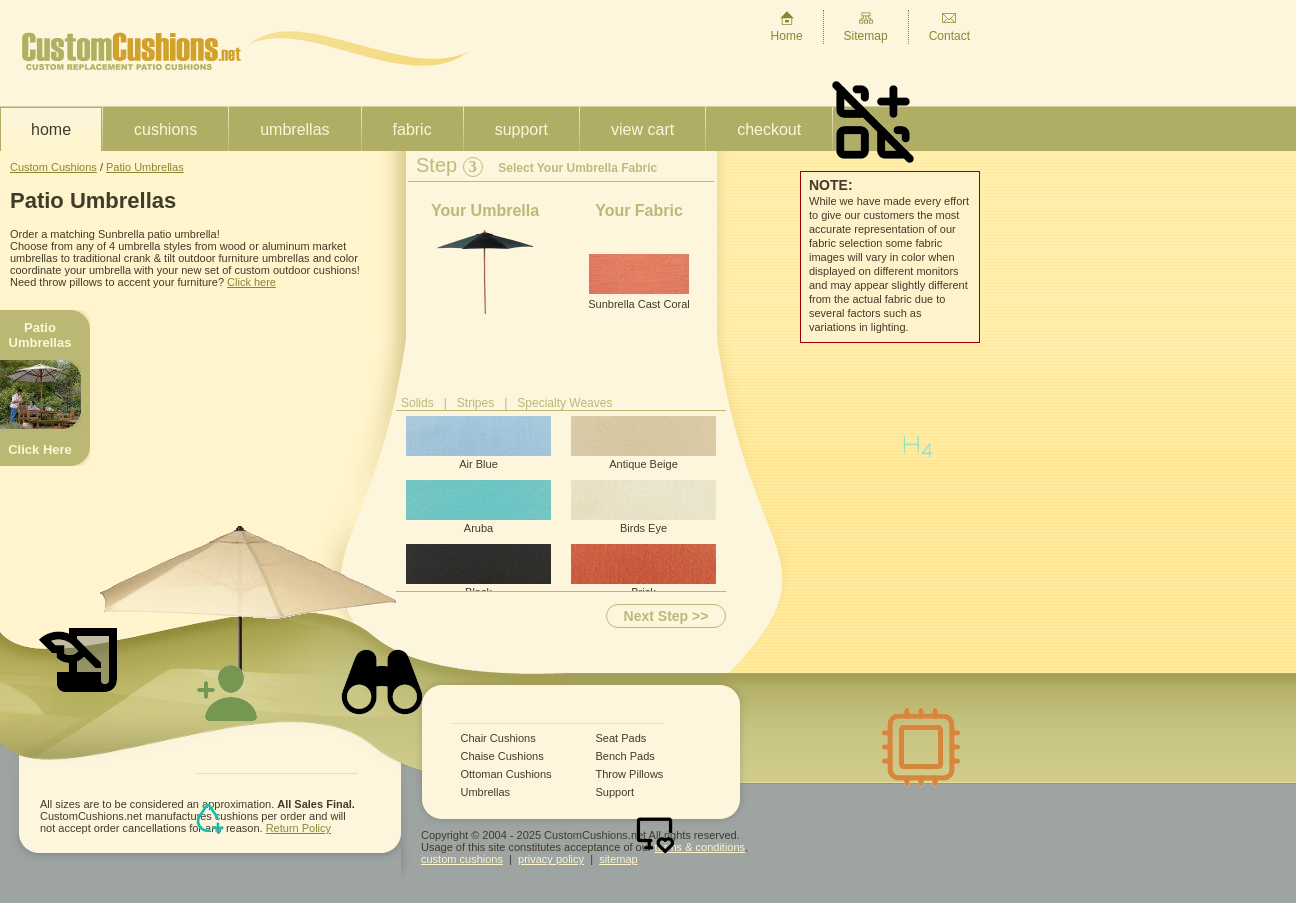 Image resolution: width=1296 pixels, height=903 pixels. I want to click on add a new contact or friend, so click(227, 693).